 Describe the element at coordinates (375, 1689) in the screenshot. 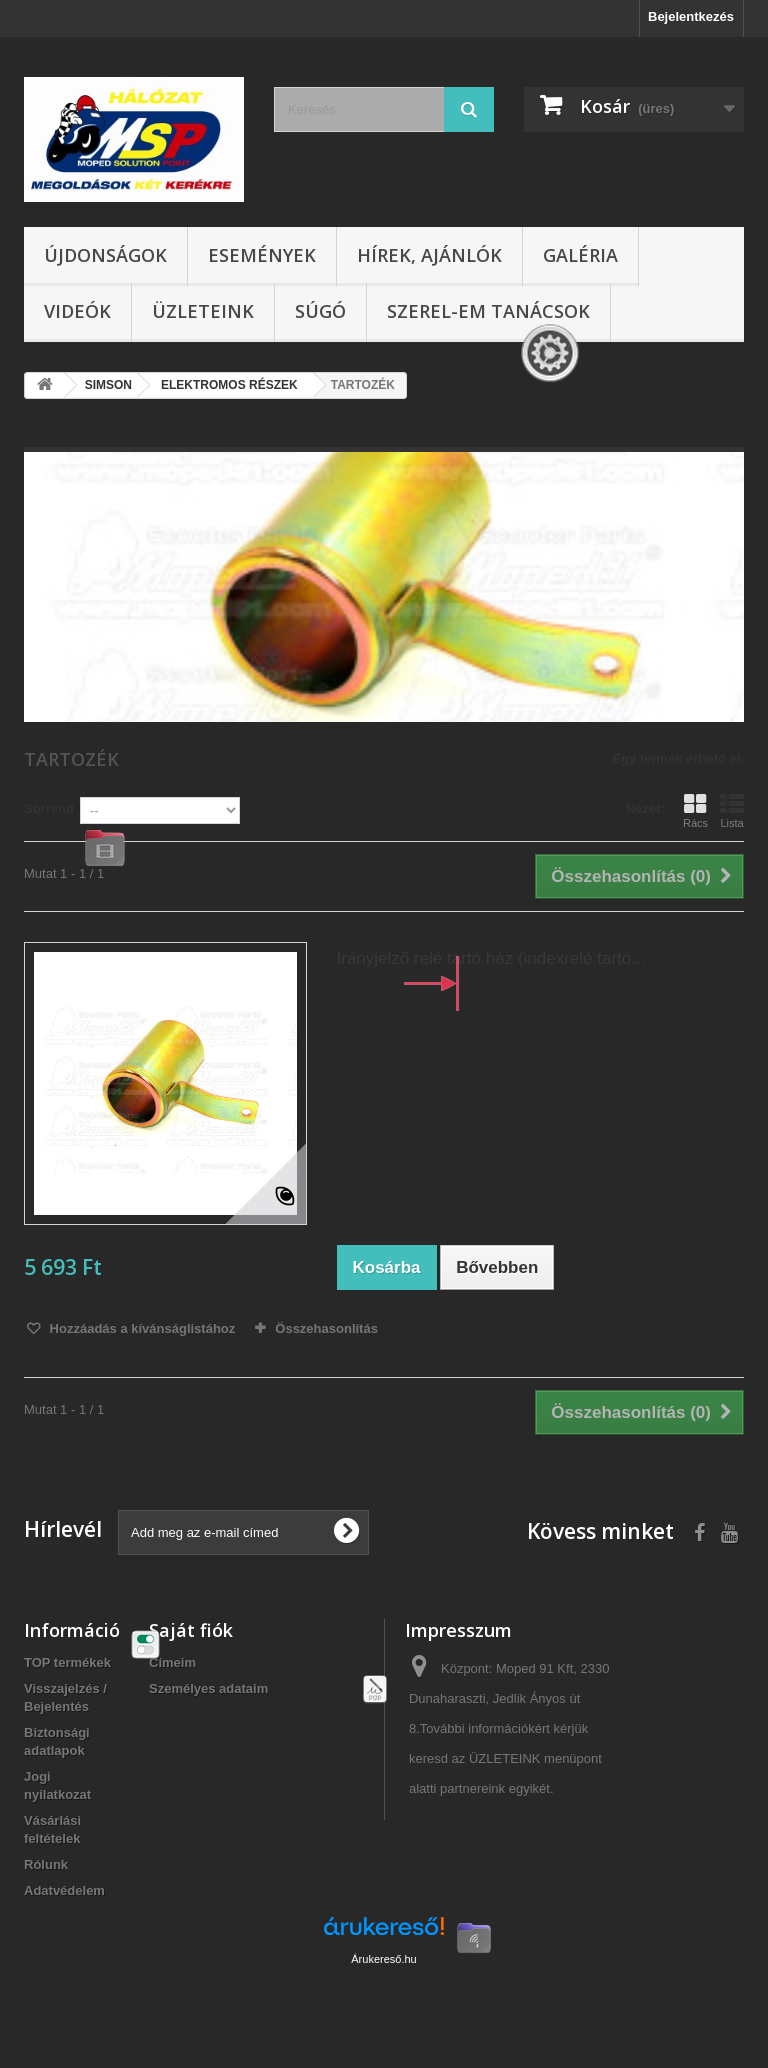

I see `a PGP signature file for verifying authenticity` at that location.